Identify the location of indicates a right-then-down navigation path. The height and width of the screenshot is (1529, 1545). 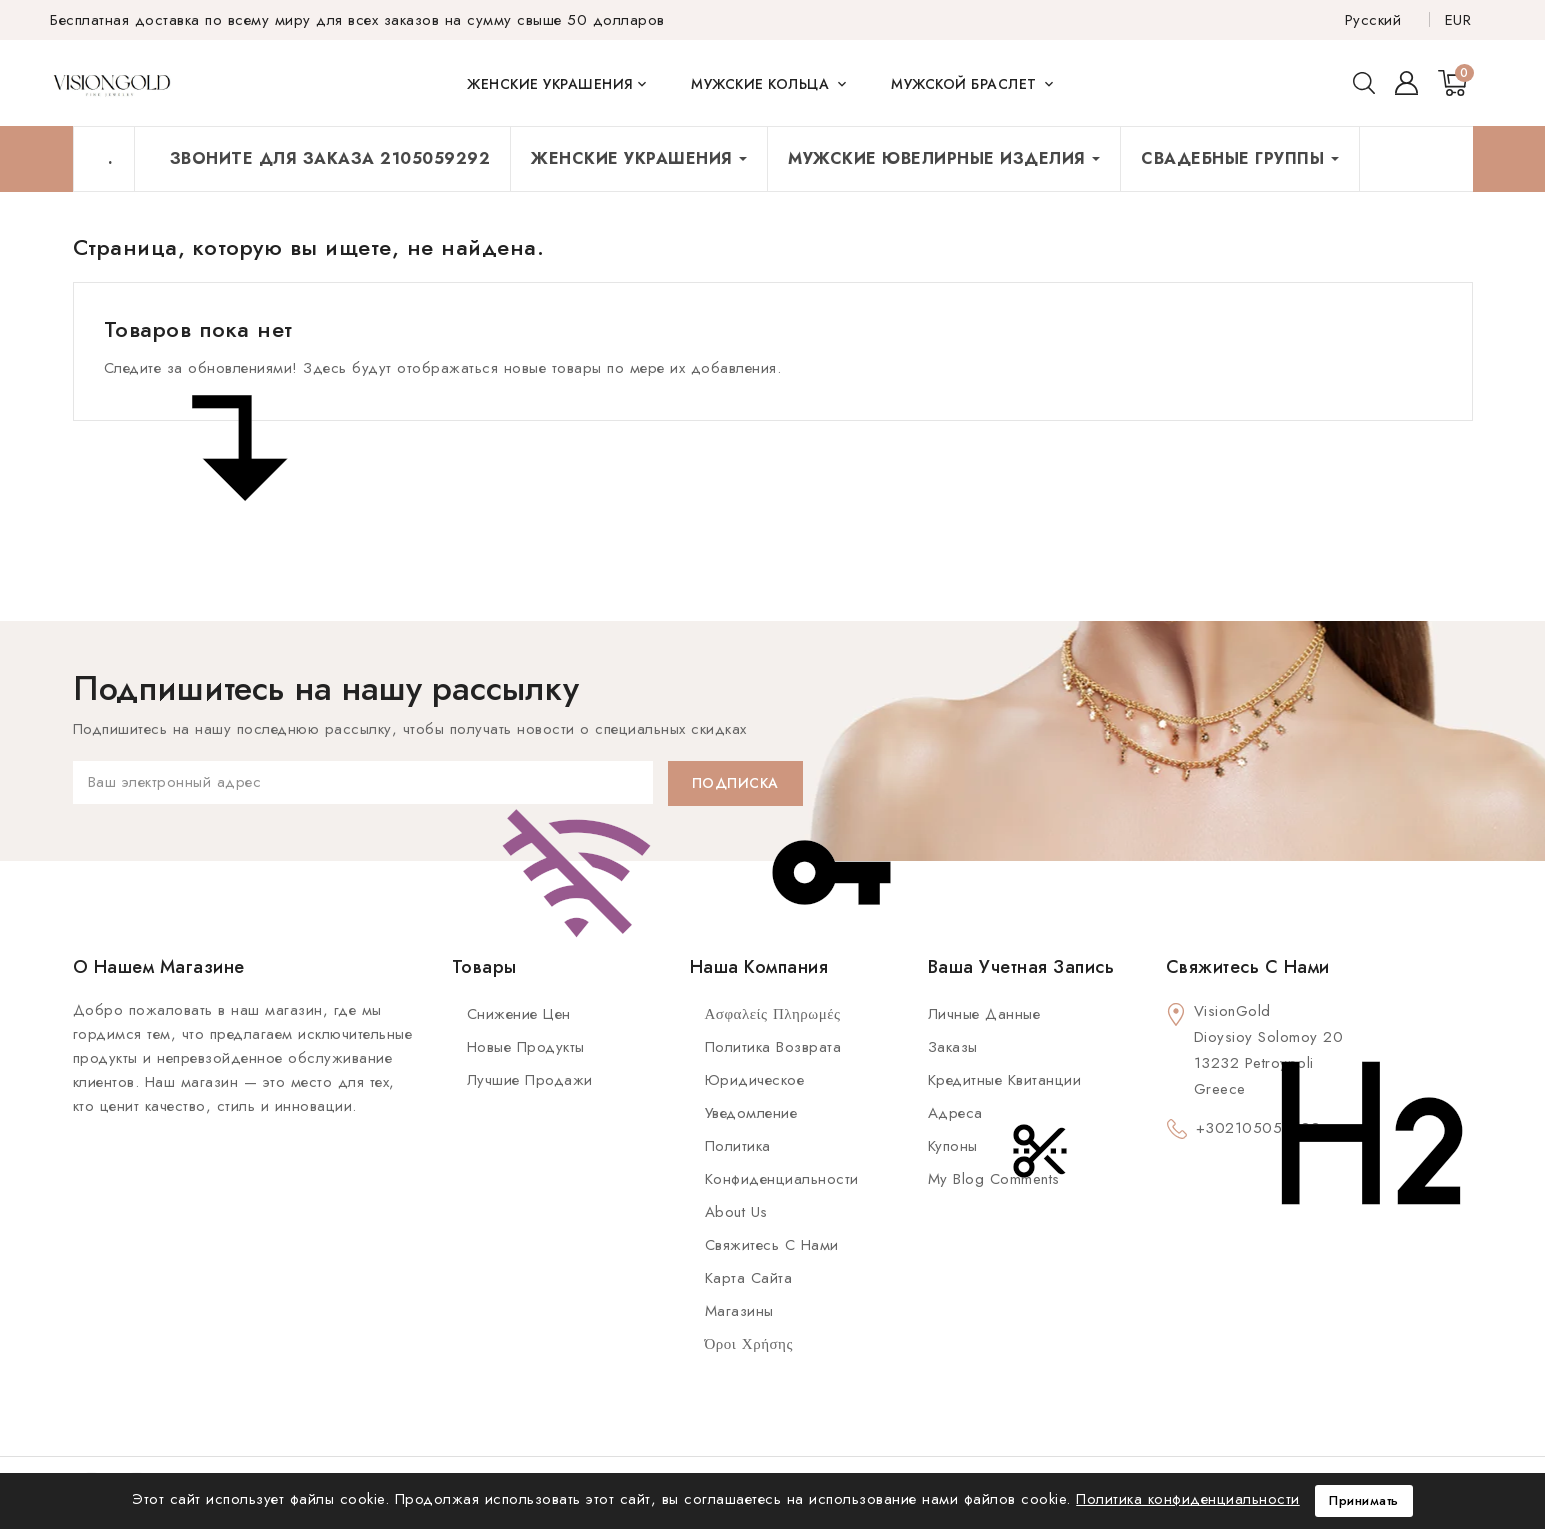
(238, 441).